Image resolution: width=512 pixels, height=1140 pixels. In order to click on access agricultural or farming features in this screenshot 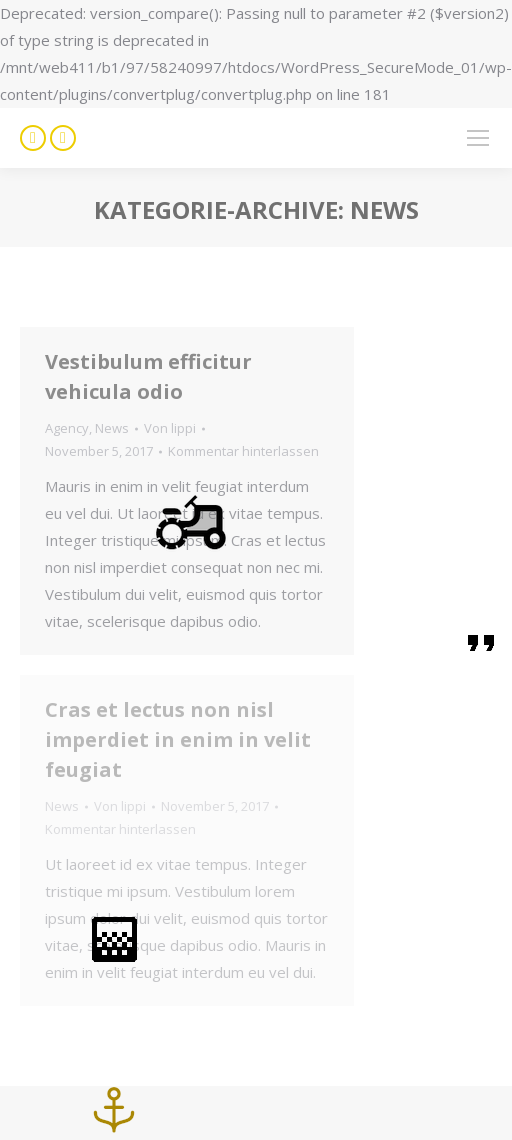, I will do `click(191, 524)`.